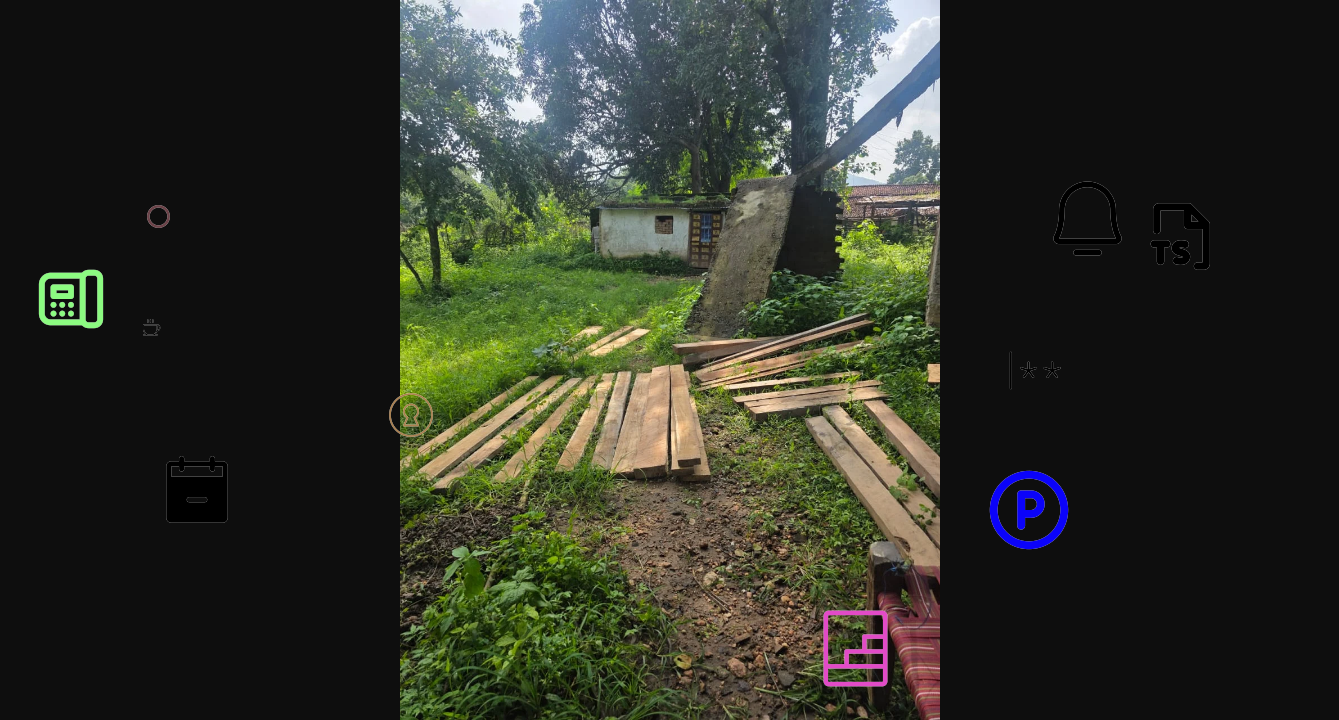 The height and width of the screenshot is (720, 1339). Describe the element at coordinates (197, 492) in the screenshot. I see `remove an event from your calendar` at that location.